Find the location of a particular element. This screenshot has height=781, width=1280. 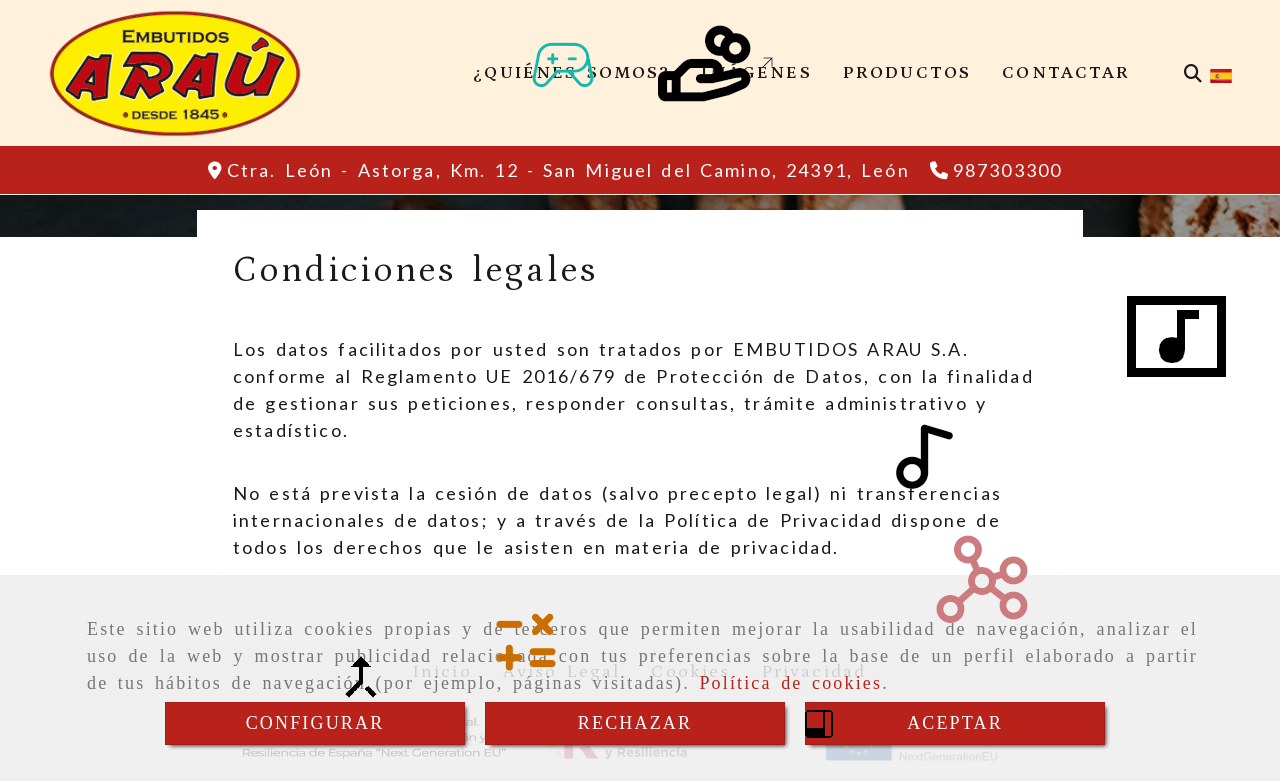

view network graph or connections is located at coordinates (982, 581).